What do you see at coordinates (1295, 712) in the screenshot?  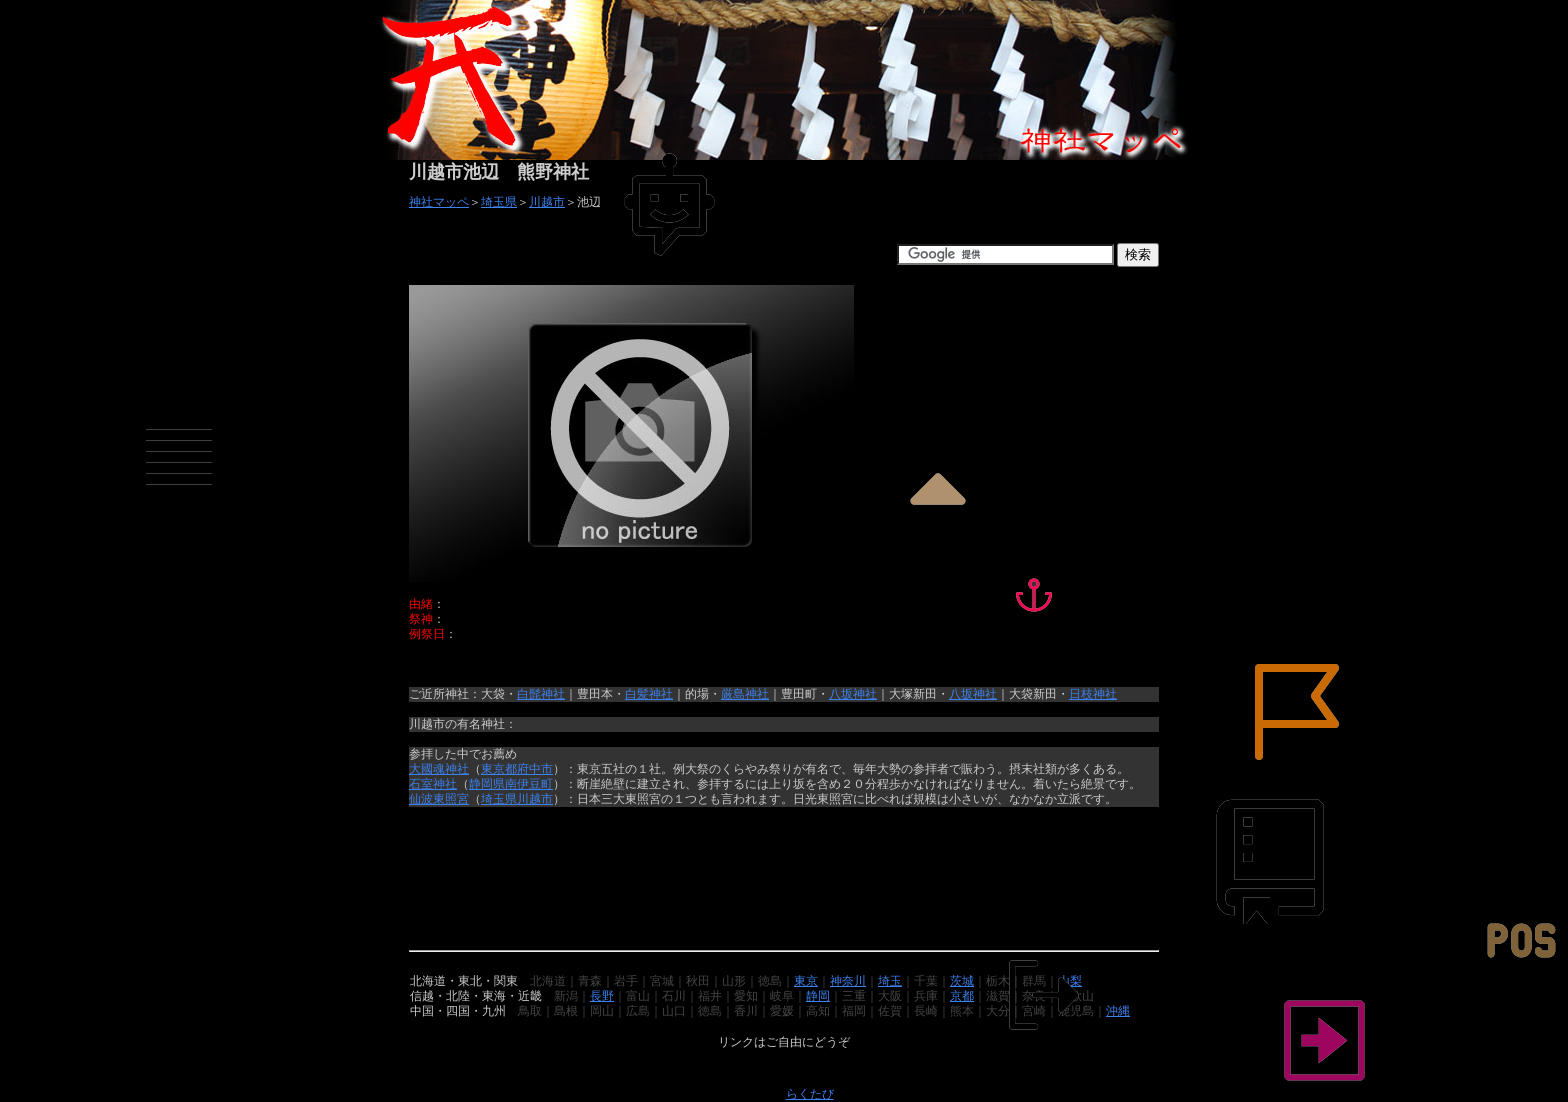 I see `flag an item for review or attention` at bounding box center [1295, 712].